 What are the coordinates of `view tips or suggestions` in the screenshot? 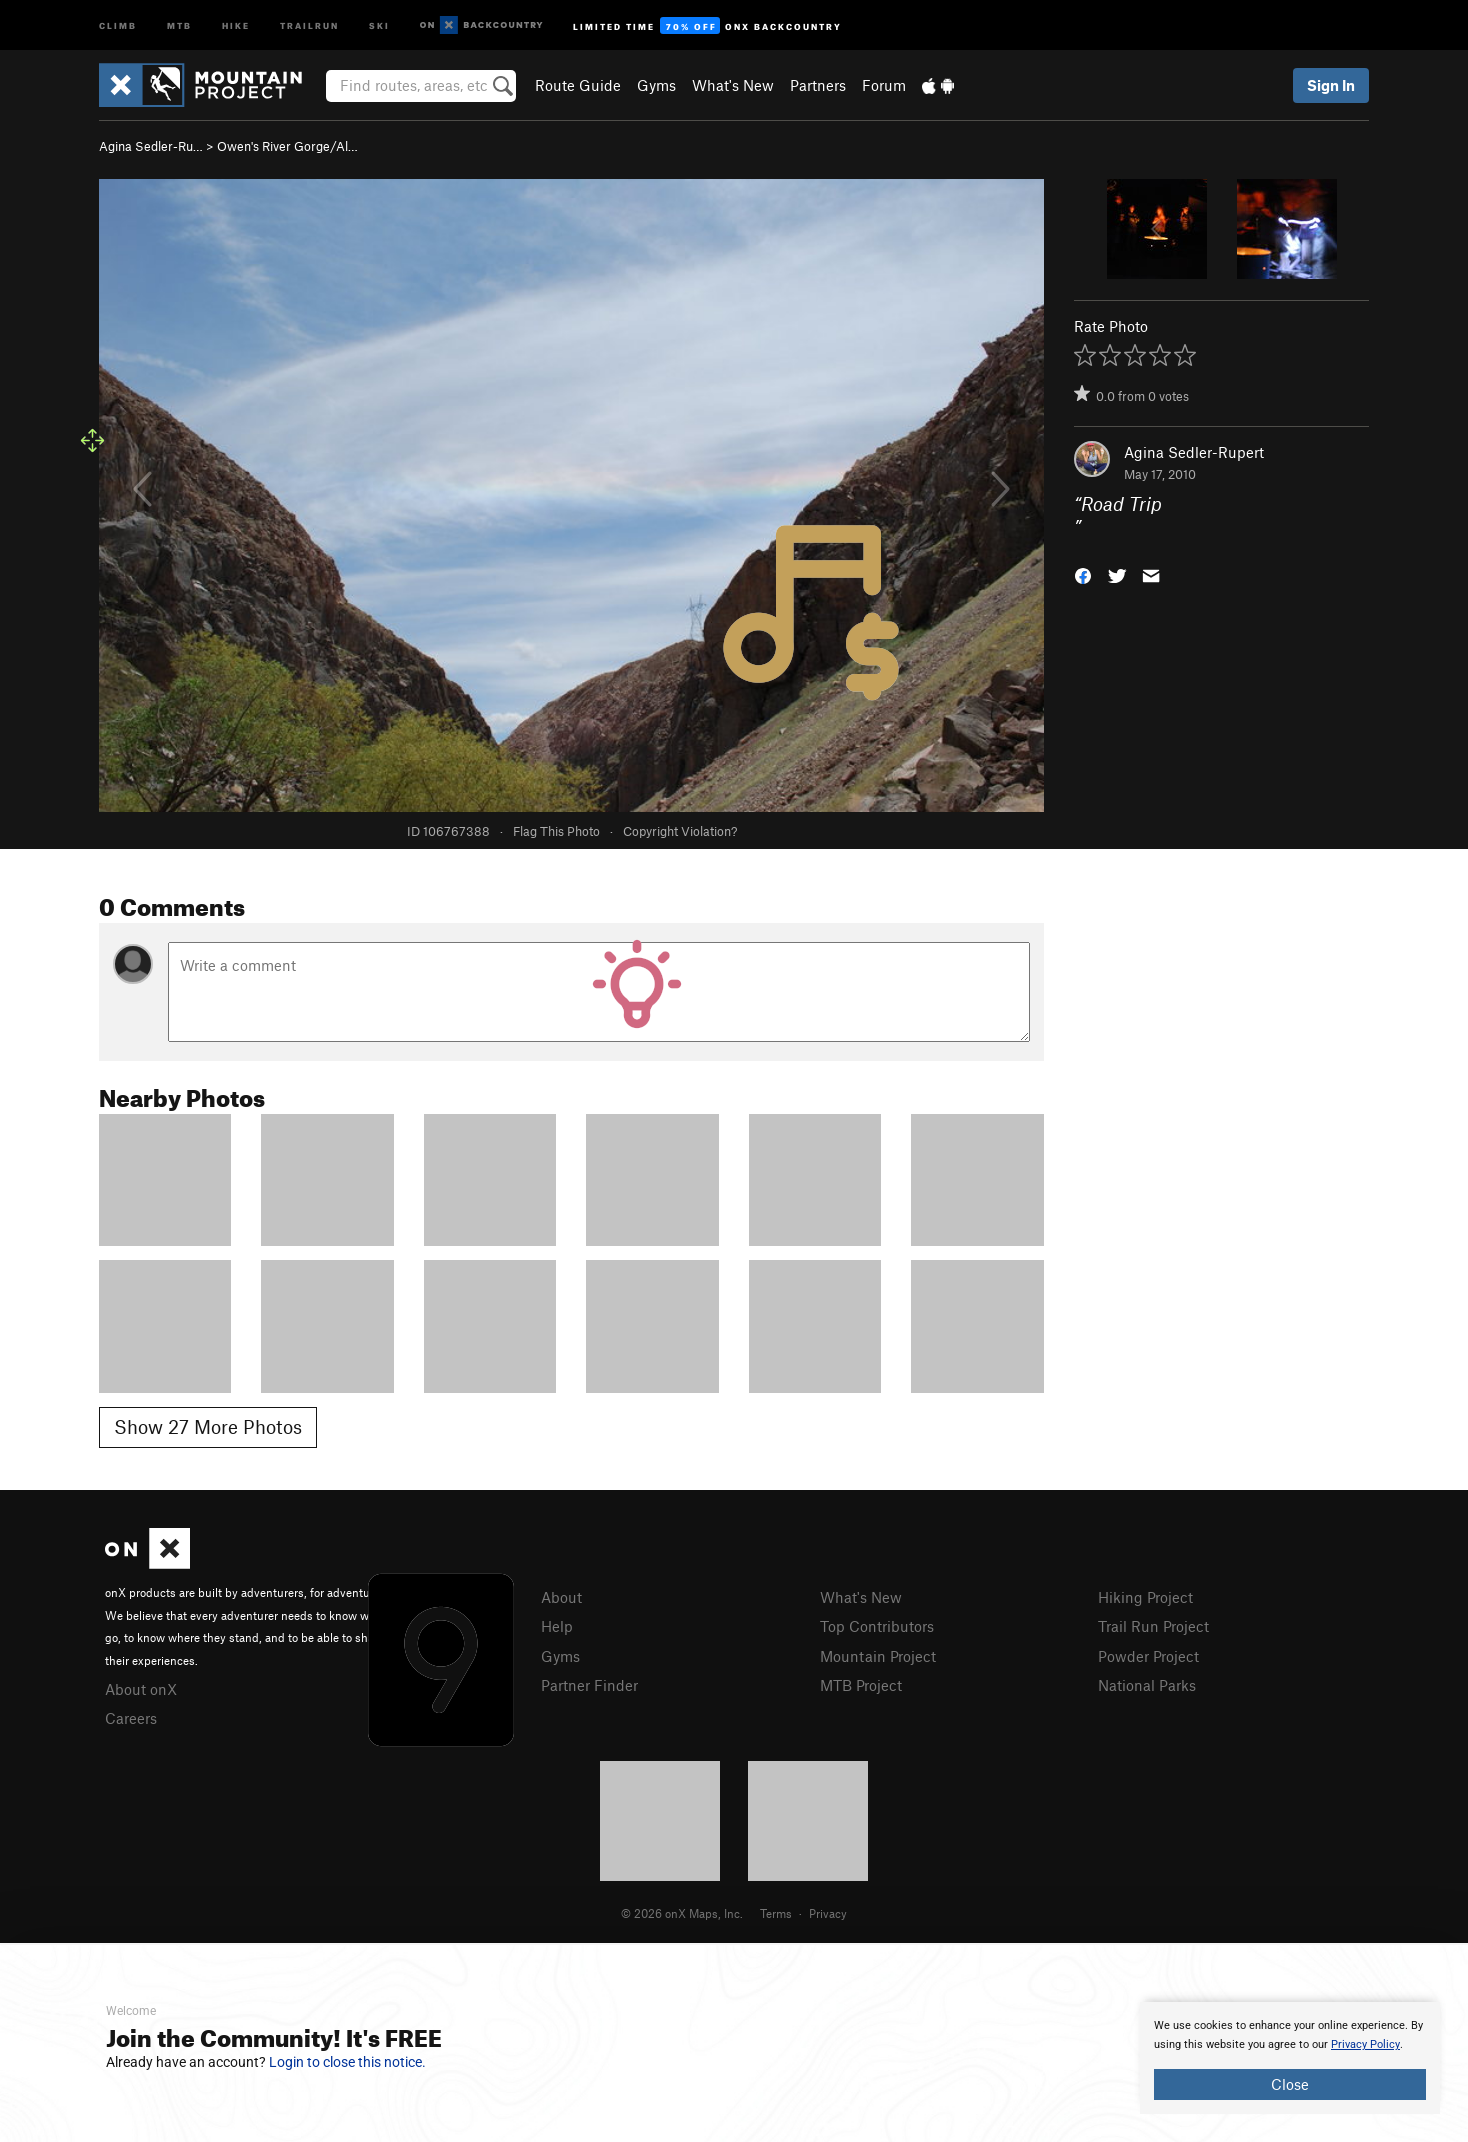 It's located at (637, 984).